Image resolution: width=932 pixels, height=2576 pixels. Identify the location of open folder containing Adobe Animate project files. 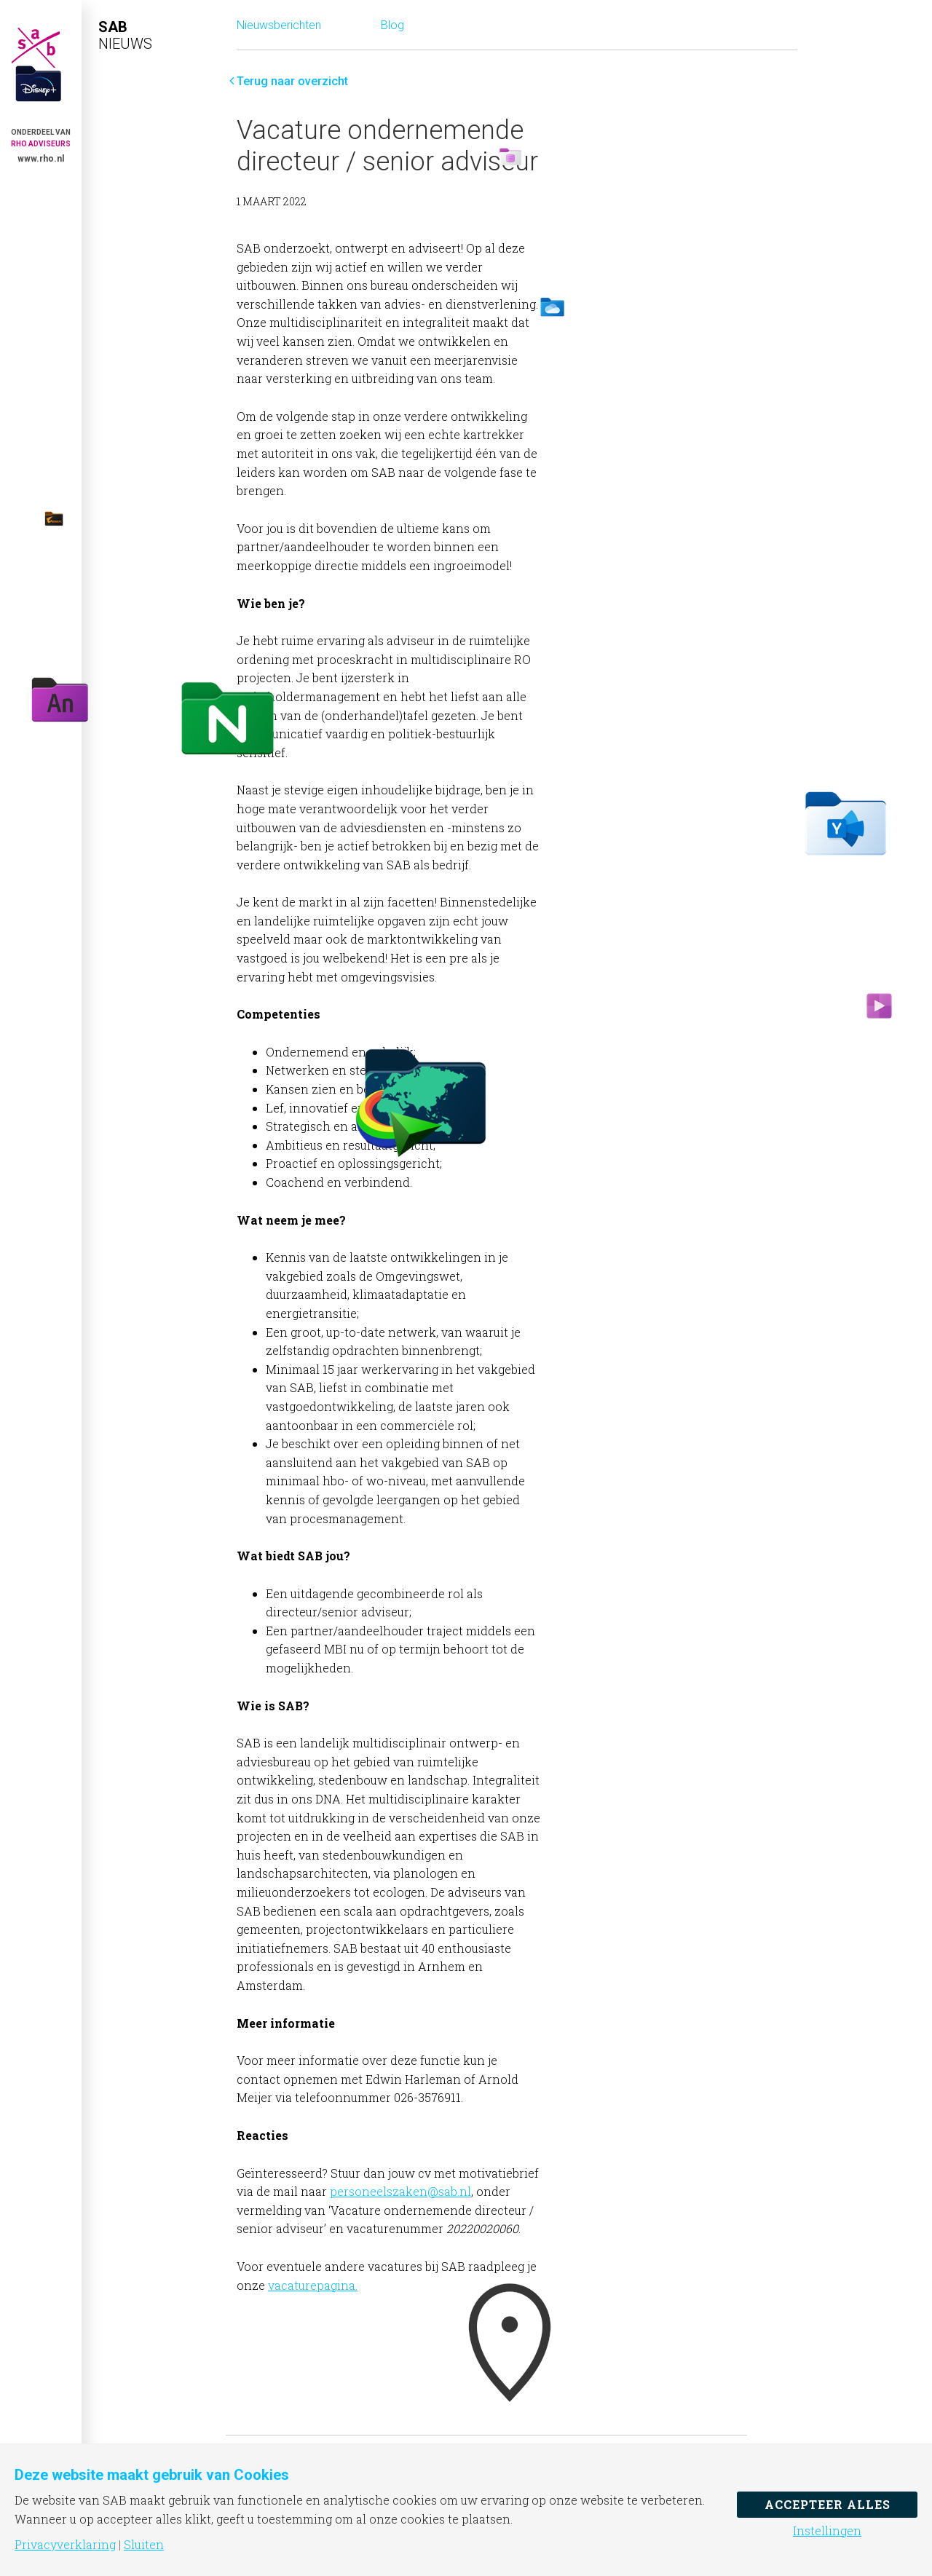
(60, 701).